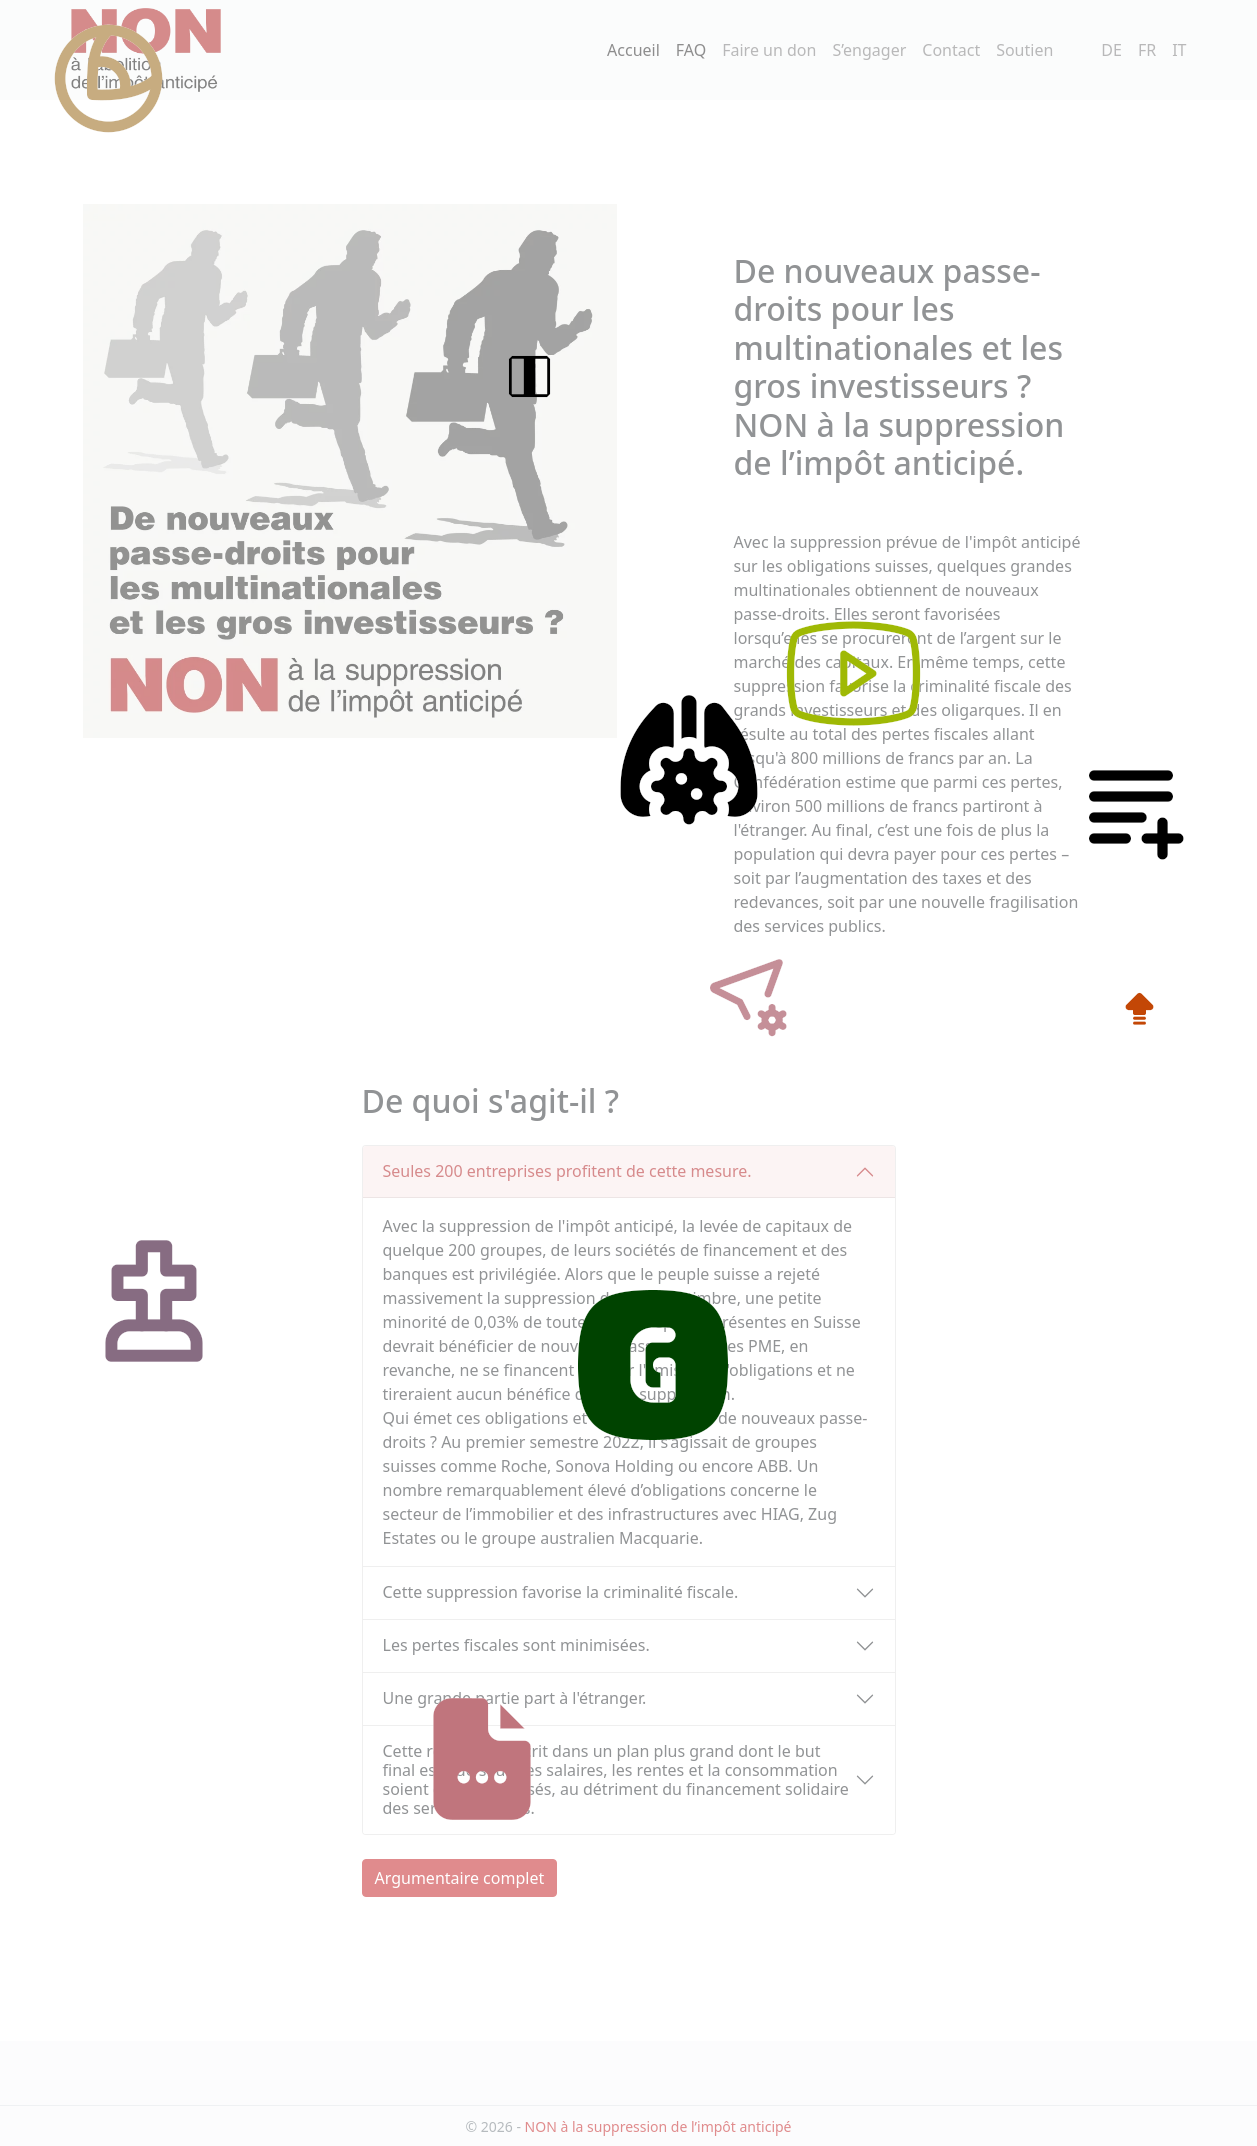 The image size is (1257, 2146). Describe the element at coordinates (689, 756) in the screenshot. I see `indicates respiratory infection or lung disease` at that location.